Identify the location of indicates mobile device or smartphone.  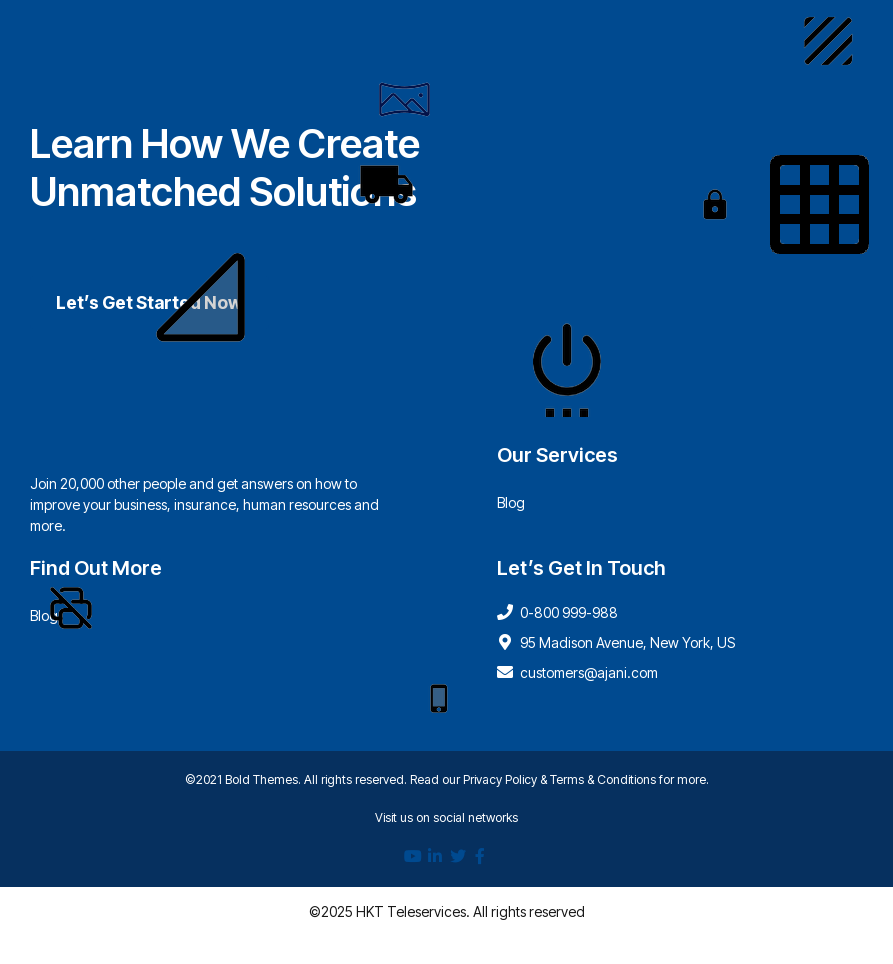
(439, 698).